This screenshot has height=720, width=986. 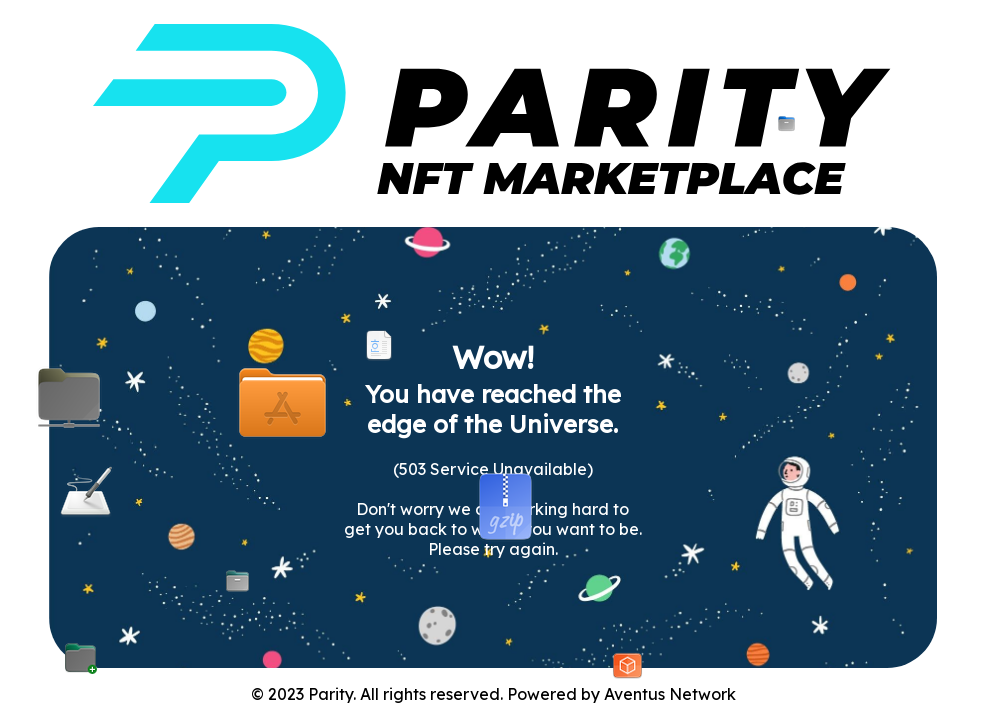 What do you see at coordinates (86, 492) in the screenshot?
I see `connect a drawing tablet or stylus input device` at bounding box center [86, 492].